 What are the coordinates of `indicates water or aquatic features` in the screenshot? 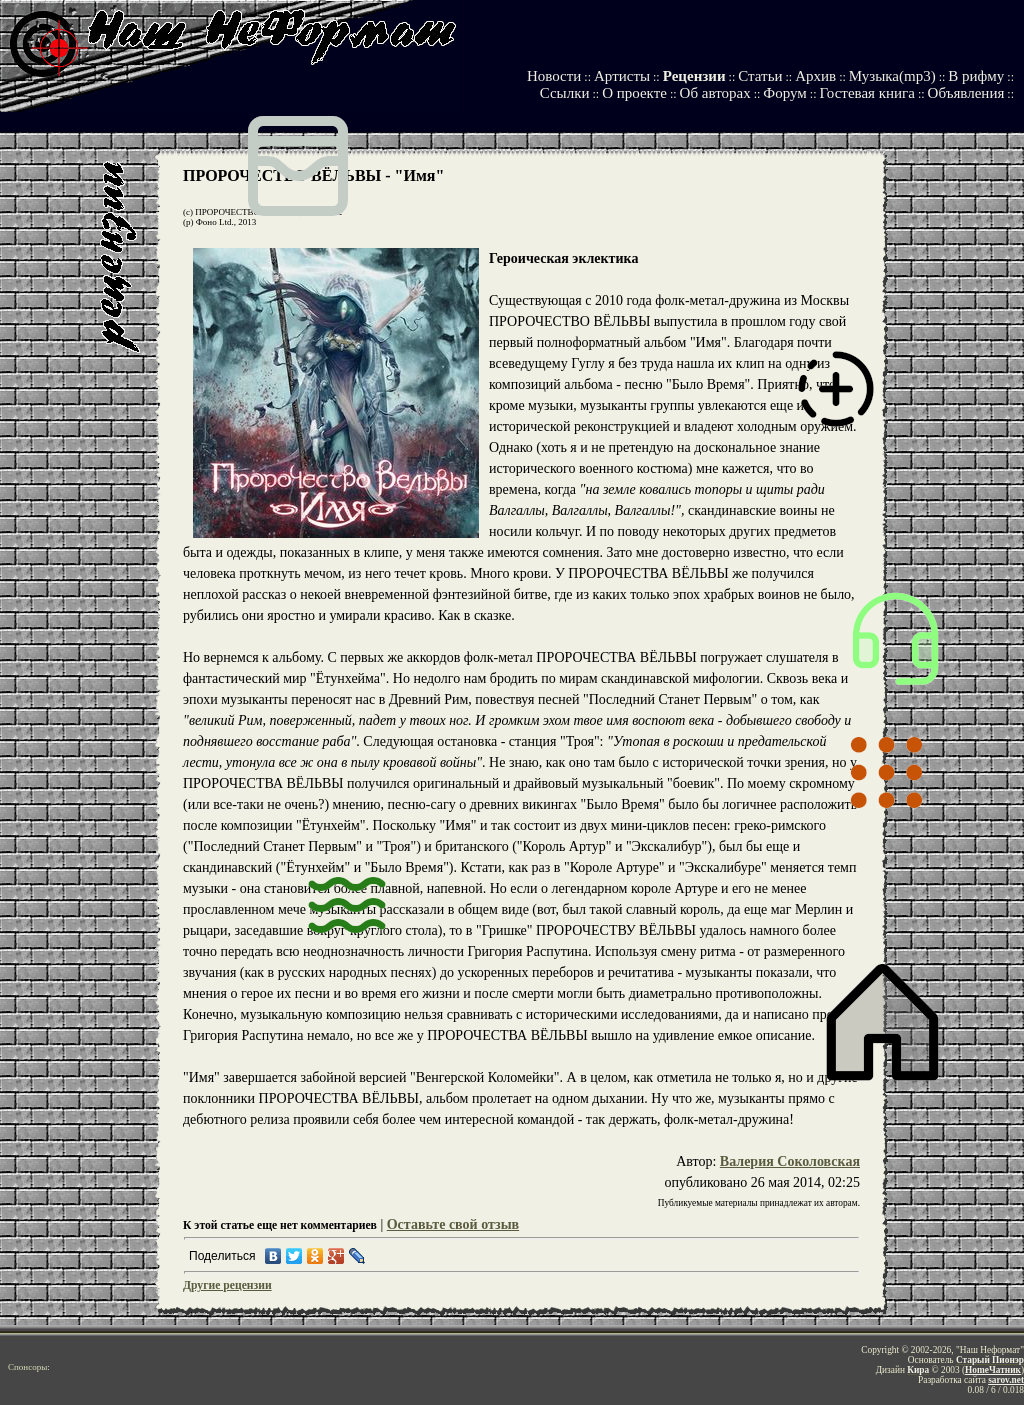 It's located at (347, 905).